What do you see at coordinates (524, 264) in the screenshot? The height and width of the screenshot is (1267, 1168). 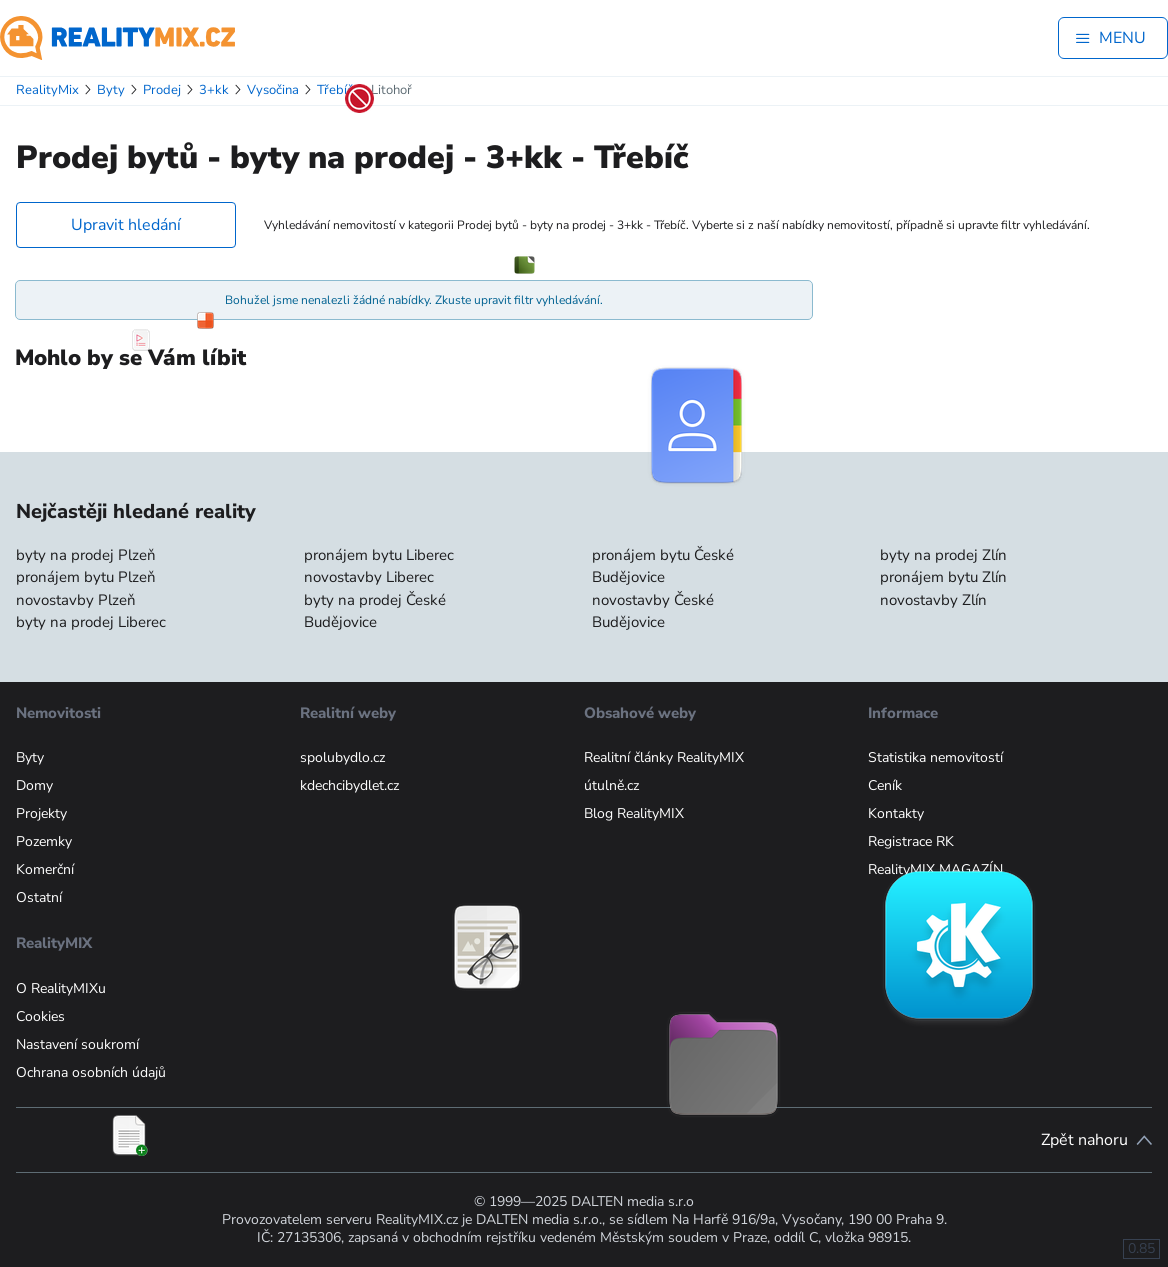 I see `change desktop wallpaper settings` at bounding box center [524, 264].